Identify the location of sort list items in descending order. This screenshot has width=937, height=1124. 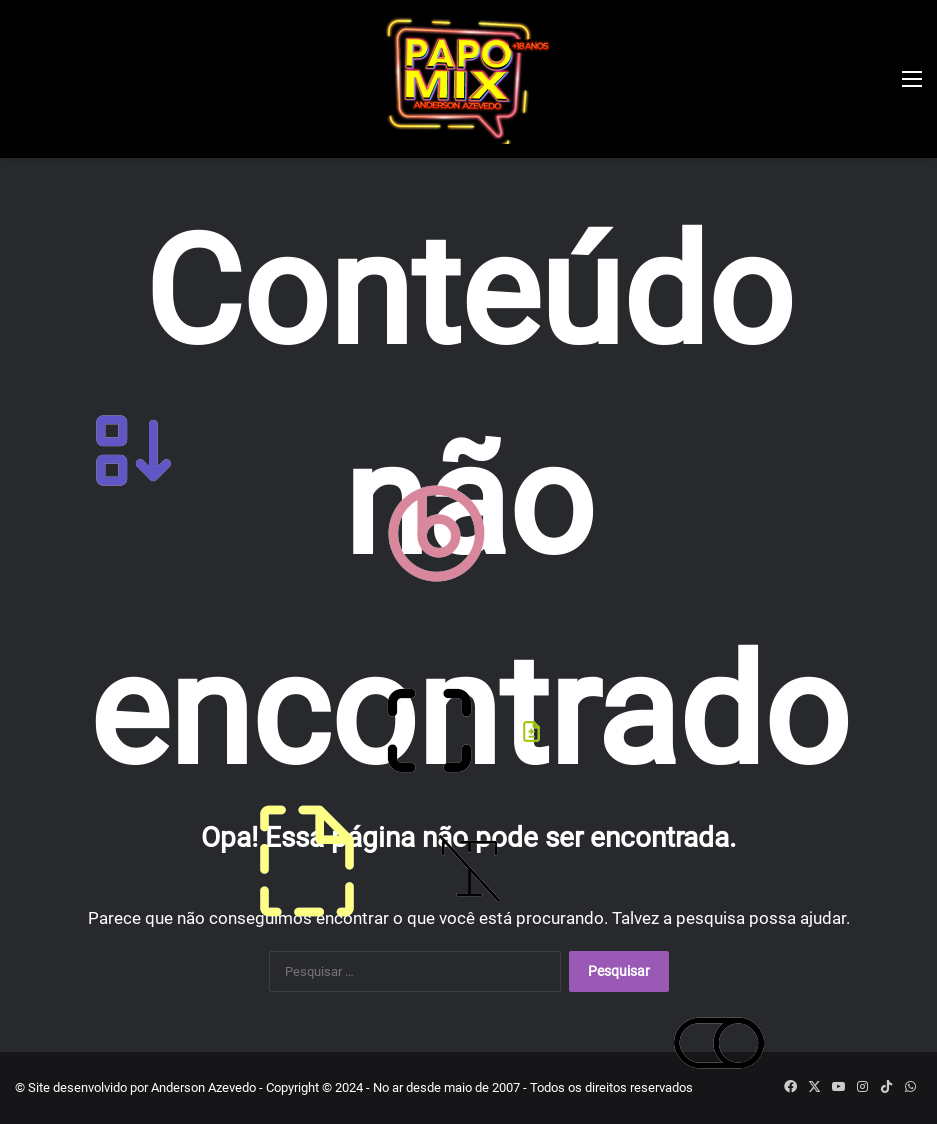
(131, 450).